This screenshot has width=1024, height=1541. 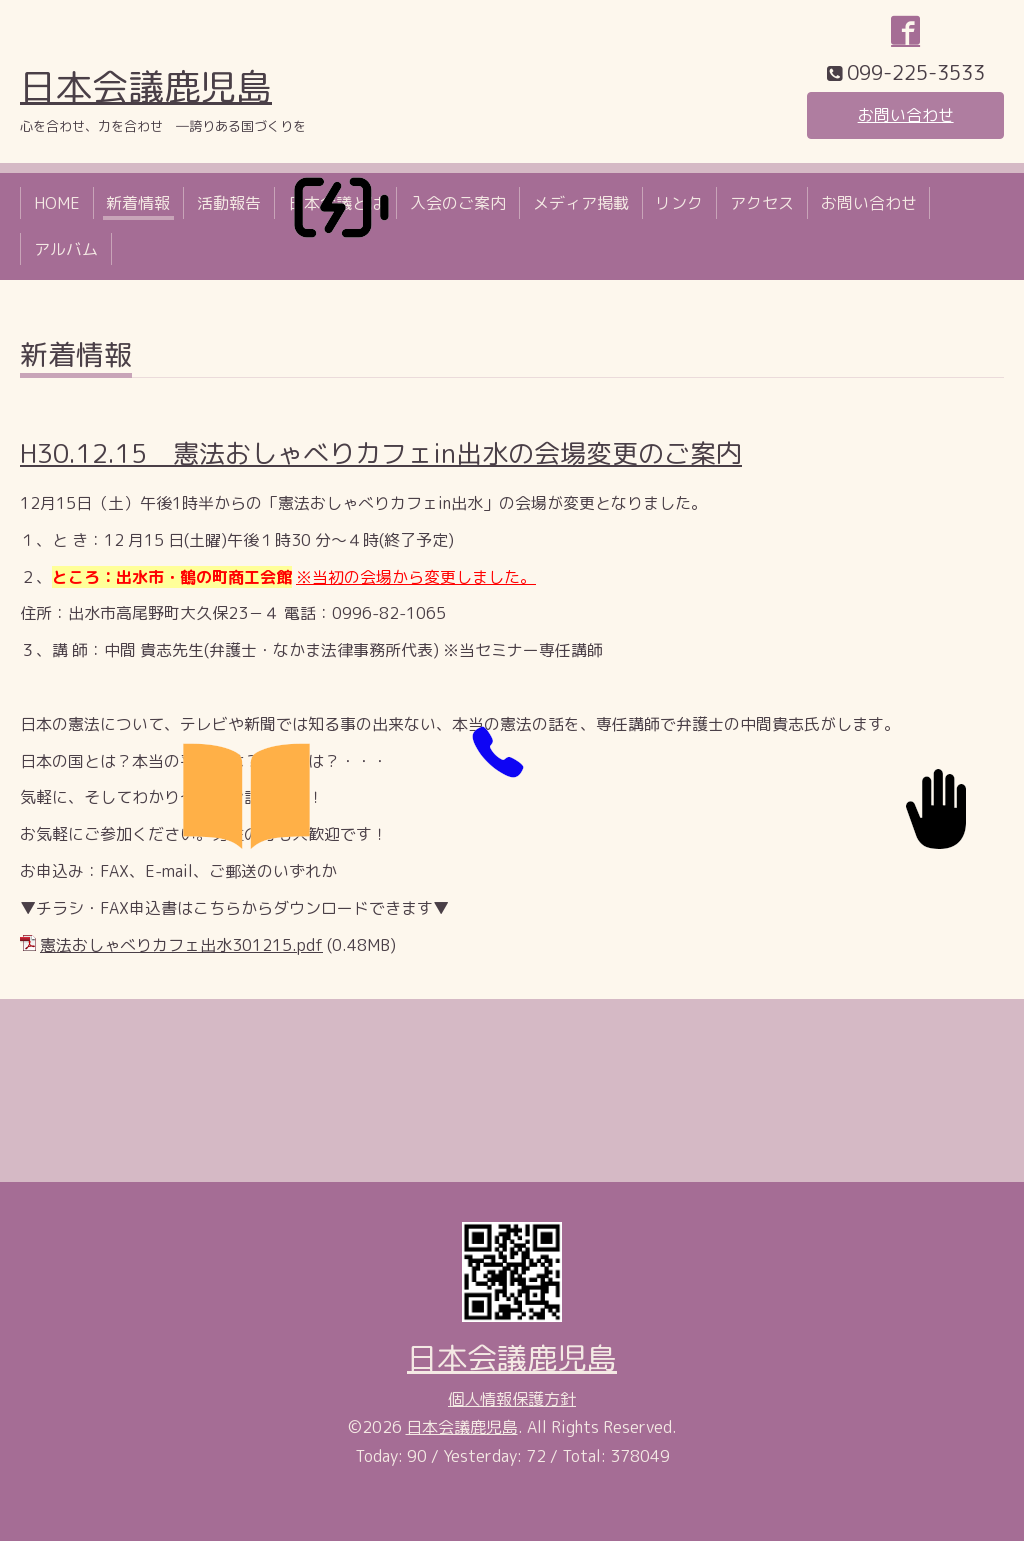 What do you see at coordinates (498, 752) in the screenshot?
I see `make a phone call` at bounding box center [498, 752].